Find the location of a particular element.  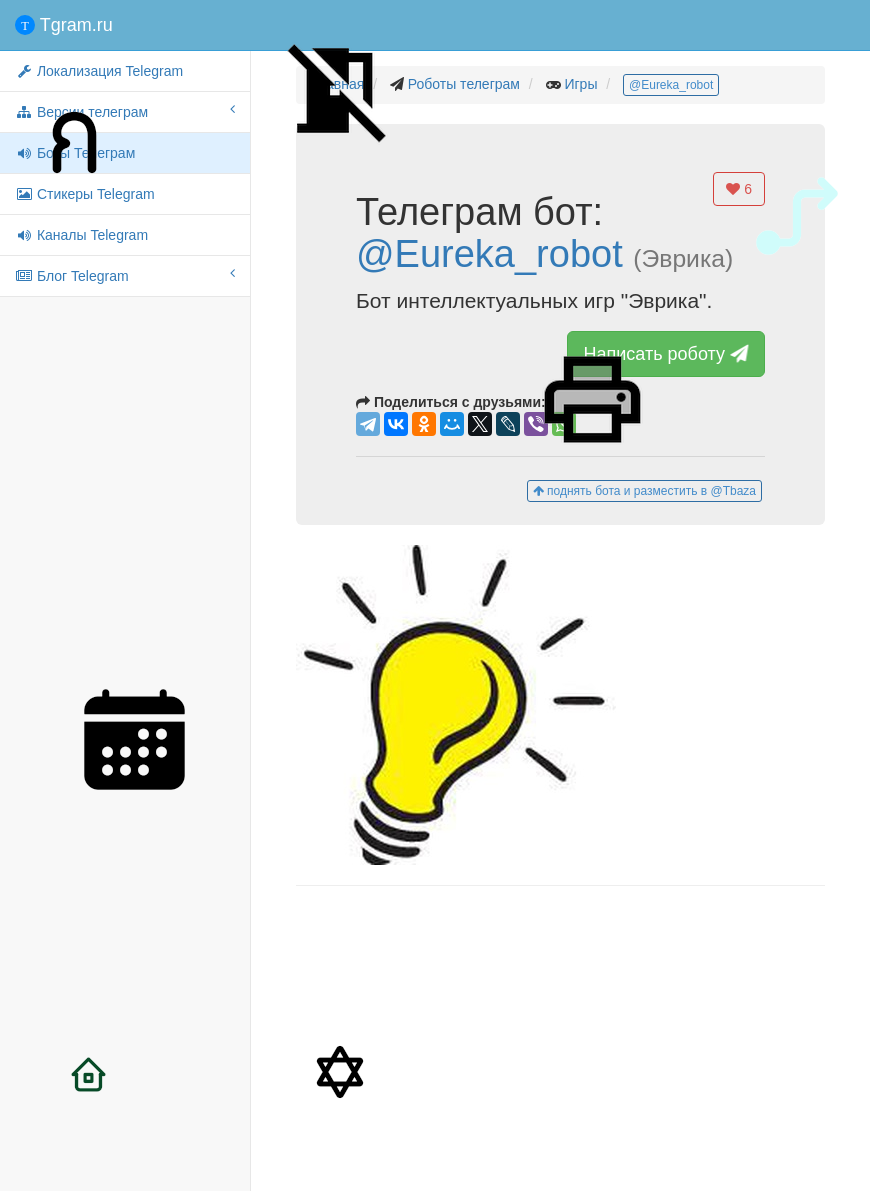

print the current document or page is located at coordinates (592, 399).